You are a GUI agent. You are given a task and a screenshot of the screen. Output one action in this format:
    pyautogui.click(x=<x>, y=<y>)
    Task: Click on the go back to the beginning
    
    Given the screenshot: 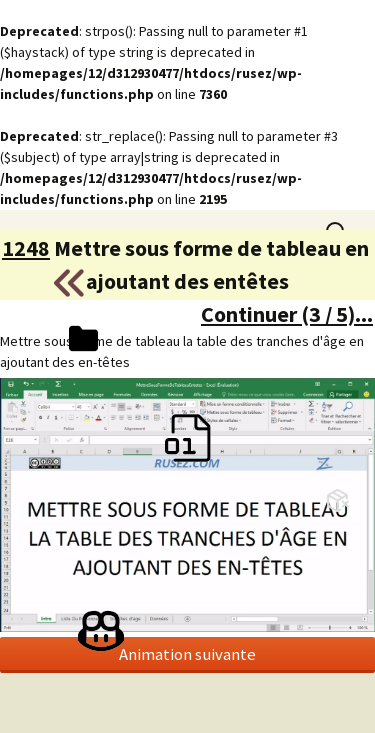 What is the action you would take?
    pyautogui.click(x=70, y=283)
    